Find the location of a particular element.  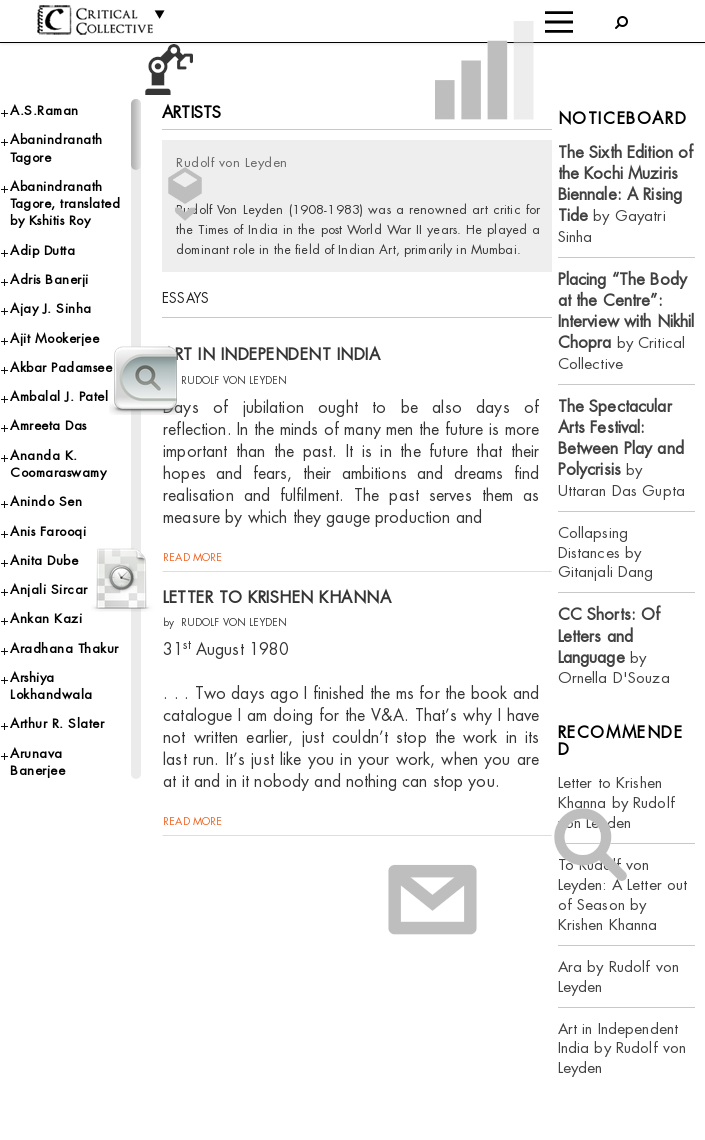

indicates good cellular signal strength is located at coordinates (487, 73).